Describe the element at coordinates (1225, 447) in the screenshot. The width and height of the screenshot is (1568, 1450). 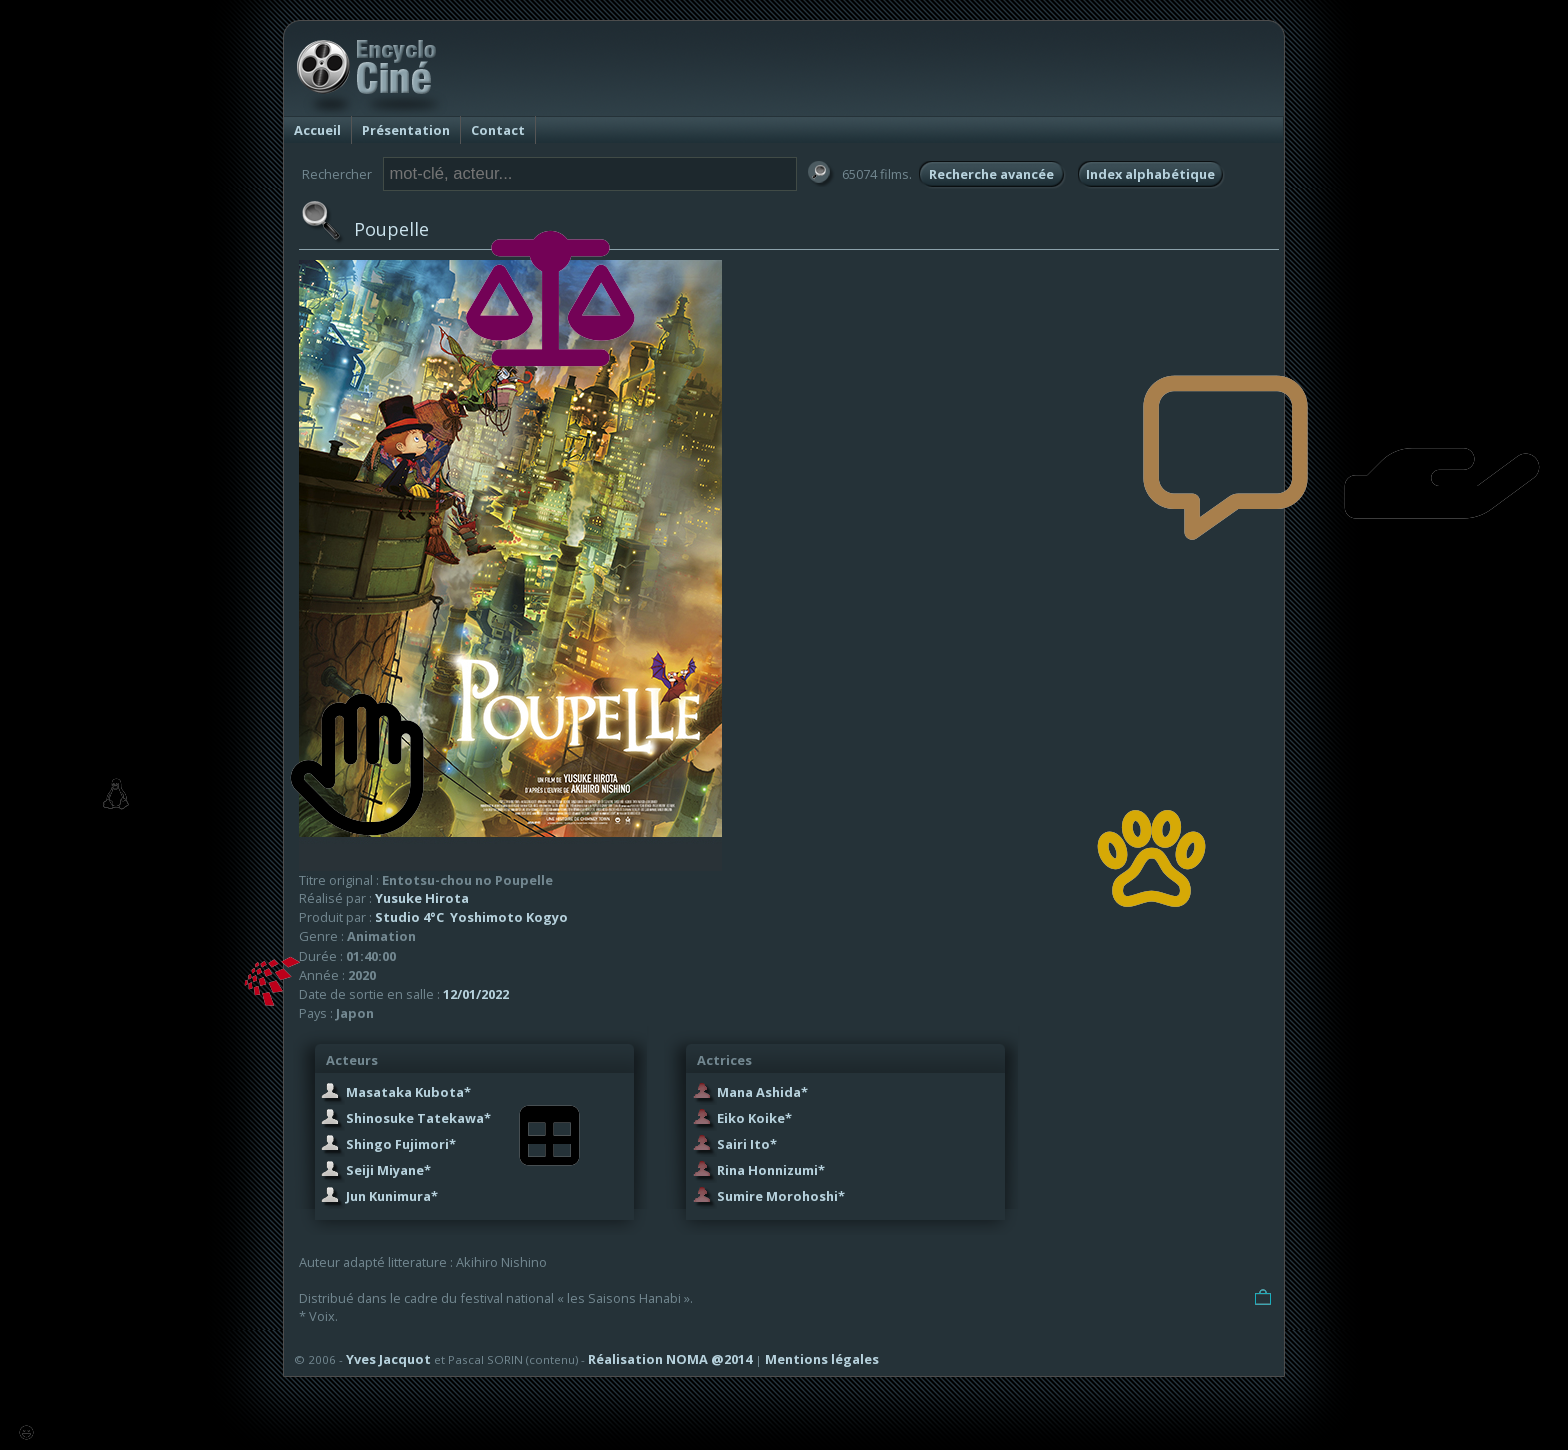
I see `open chat or messaging` at that location.